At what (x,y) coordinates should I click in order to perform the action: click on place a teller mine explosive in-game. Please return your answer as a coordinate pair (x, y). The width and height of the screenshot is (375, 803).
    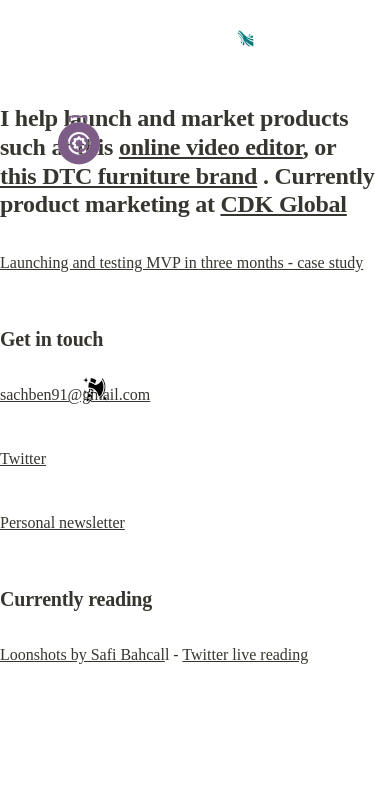
    Looking at the image, I should click on (79, 140).